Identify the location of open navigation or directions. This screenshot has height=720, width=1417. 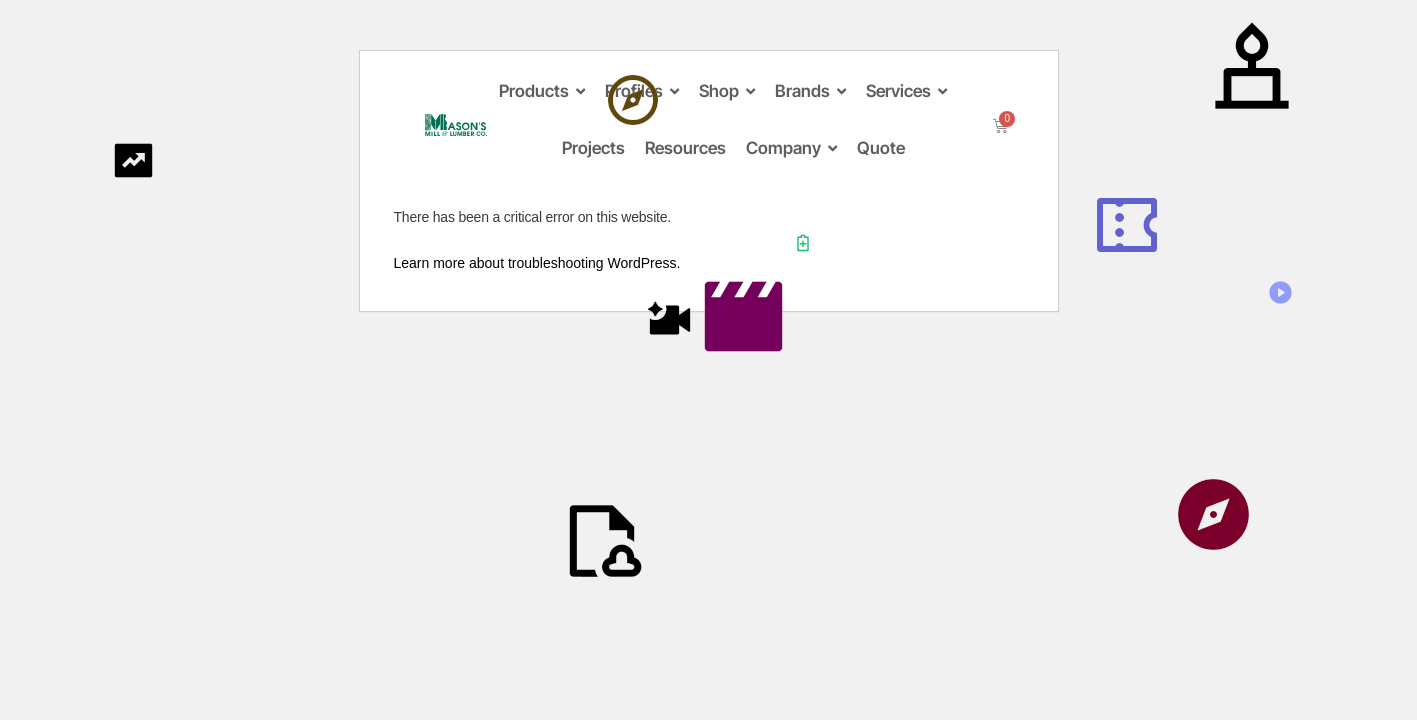
(633, 100).